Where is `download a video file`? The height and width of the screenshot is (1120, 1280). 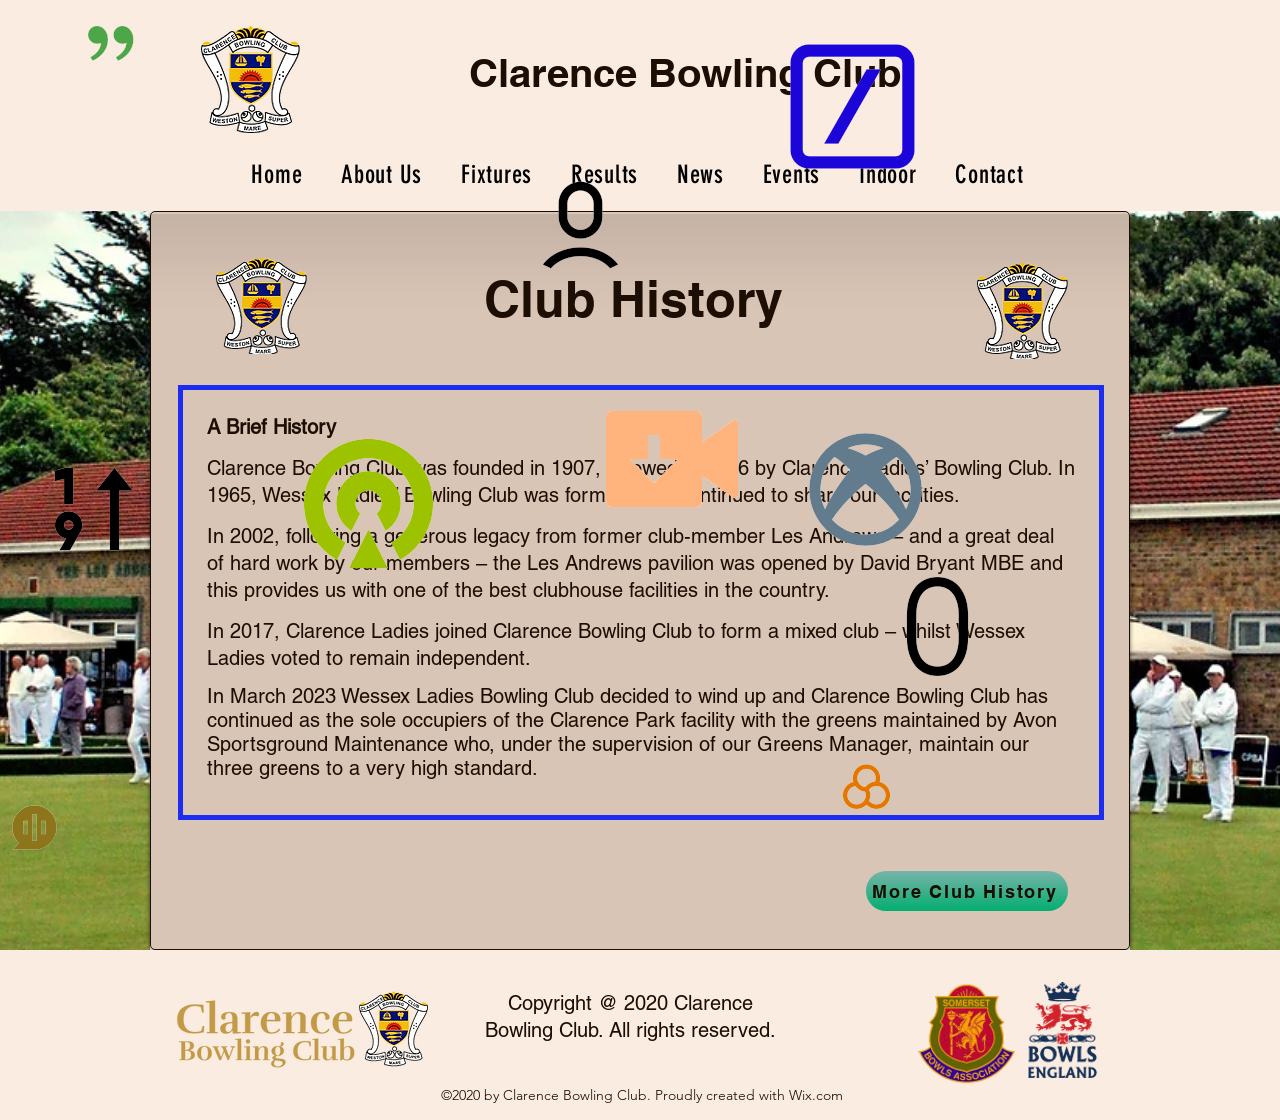 download a video file is located at coordinates (672, 459).